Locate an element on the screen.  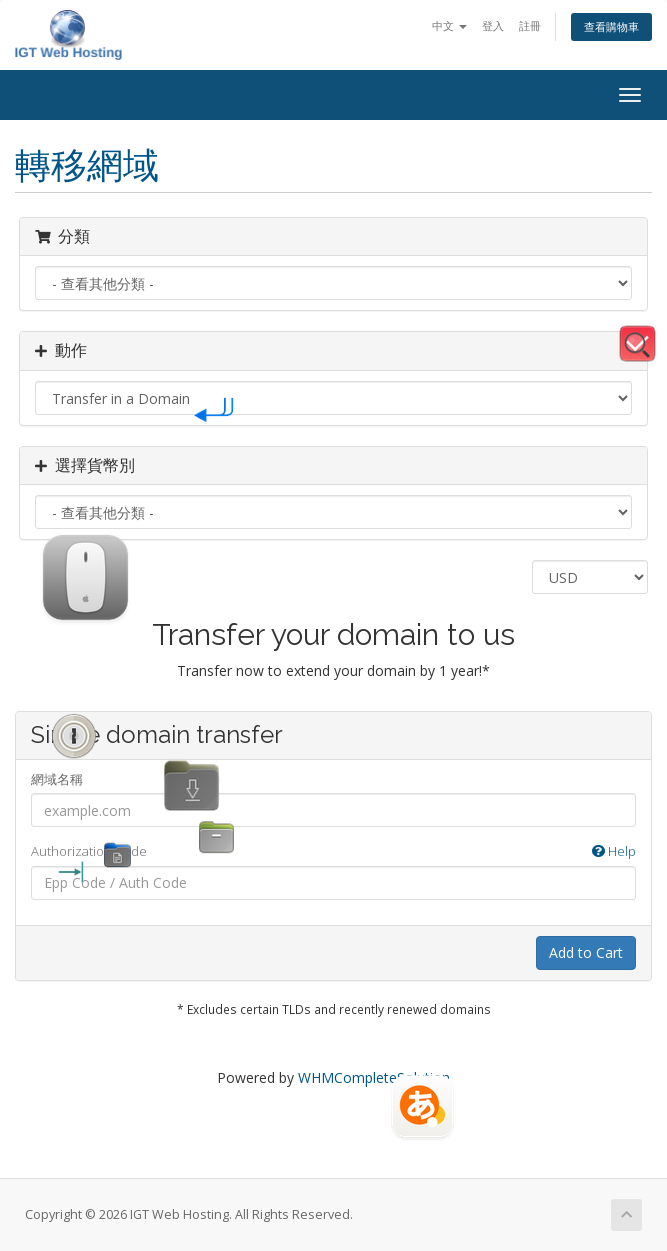
go to the last item or page is located at coordinates (71, 872).